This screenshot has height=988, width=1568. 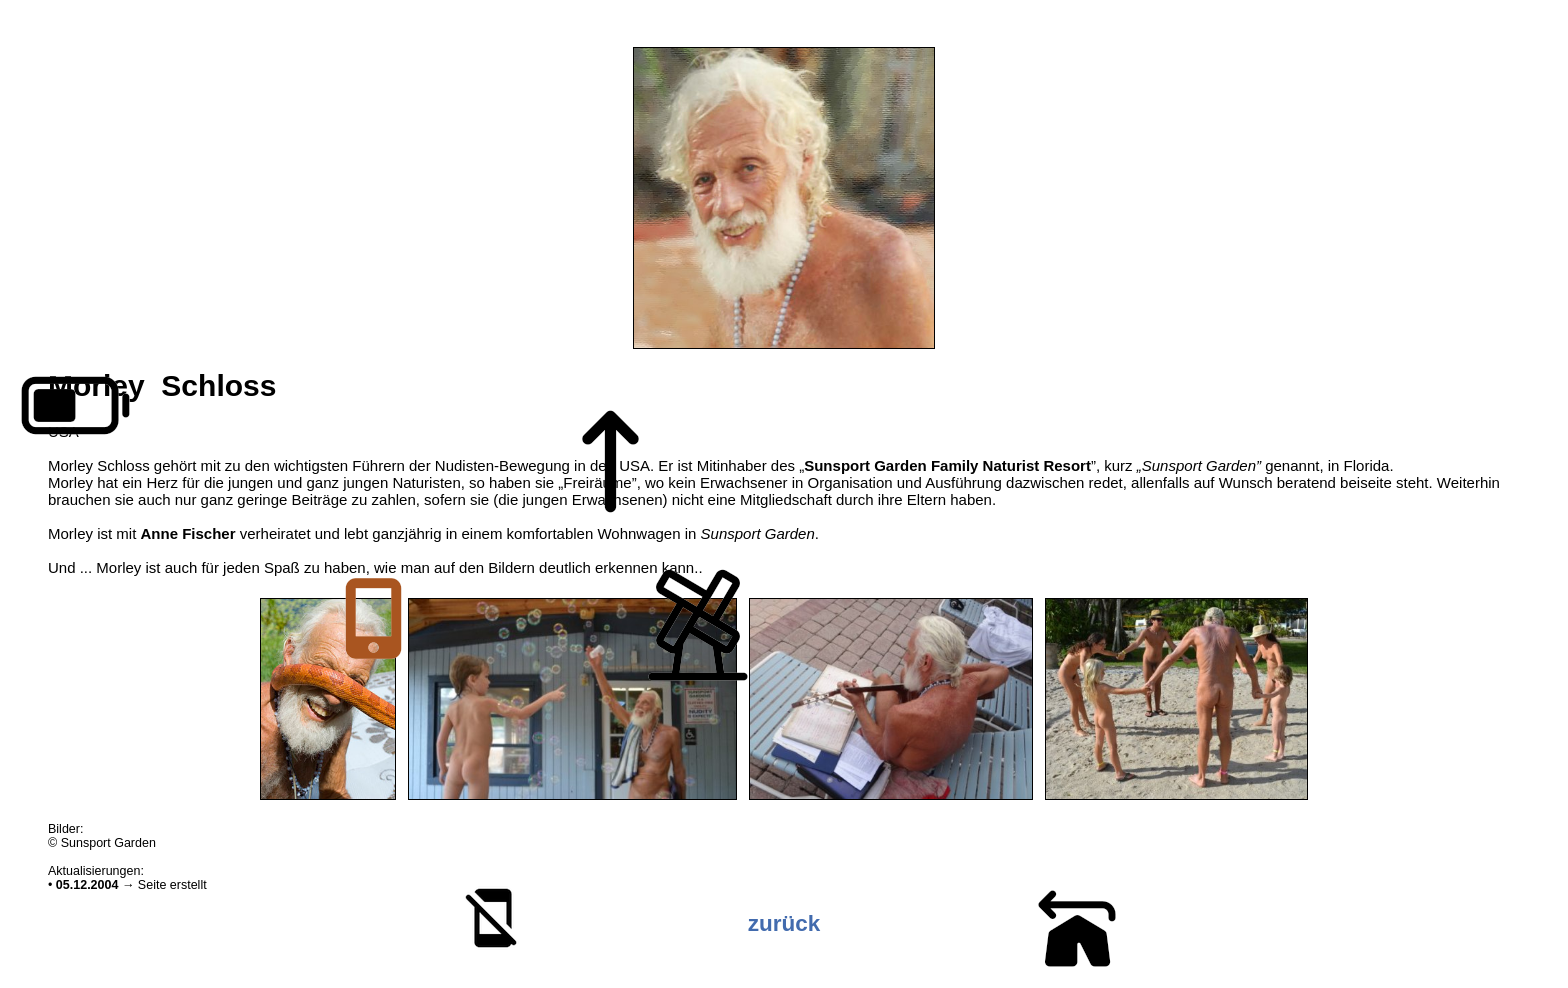 What do you see at coordinates (1077, 928) in the screenshot?
I see `return to campsite or base location` at bounding box center [1077, 928].